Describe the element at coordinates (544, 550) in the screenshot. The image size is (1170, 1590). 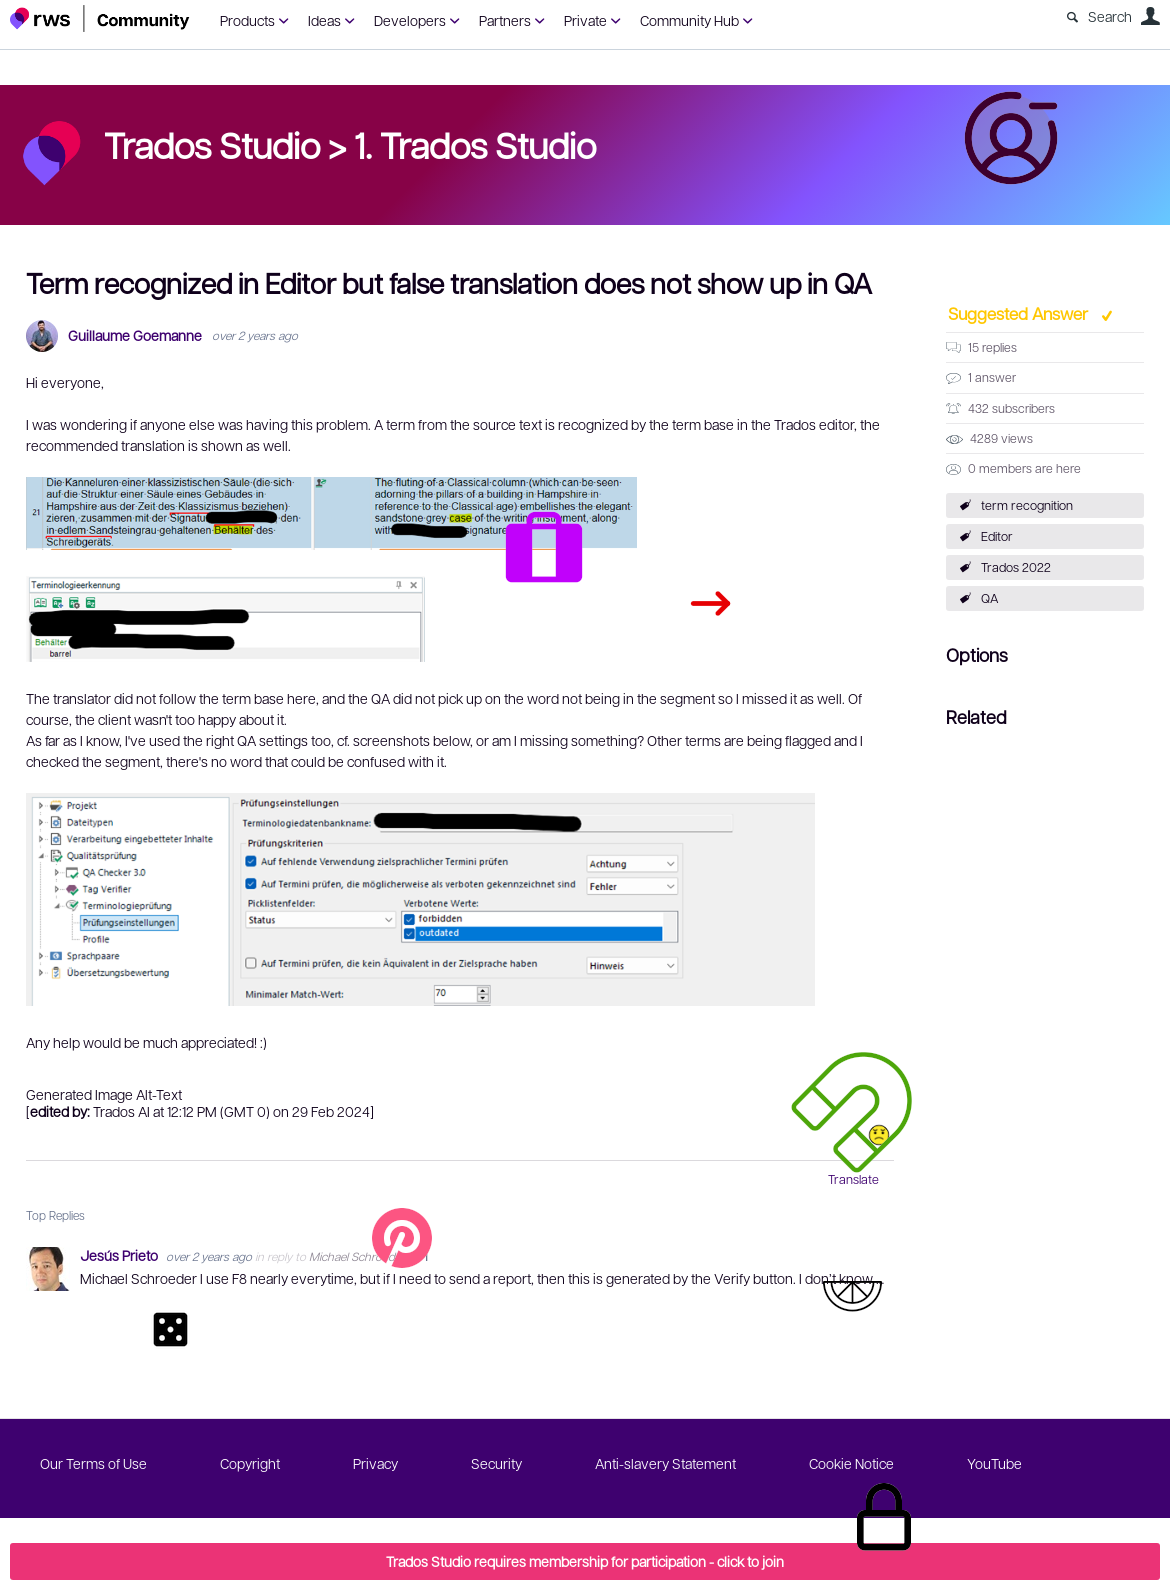
I see `access travel or trip planning features` at that location.